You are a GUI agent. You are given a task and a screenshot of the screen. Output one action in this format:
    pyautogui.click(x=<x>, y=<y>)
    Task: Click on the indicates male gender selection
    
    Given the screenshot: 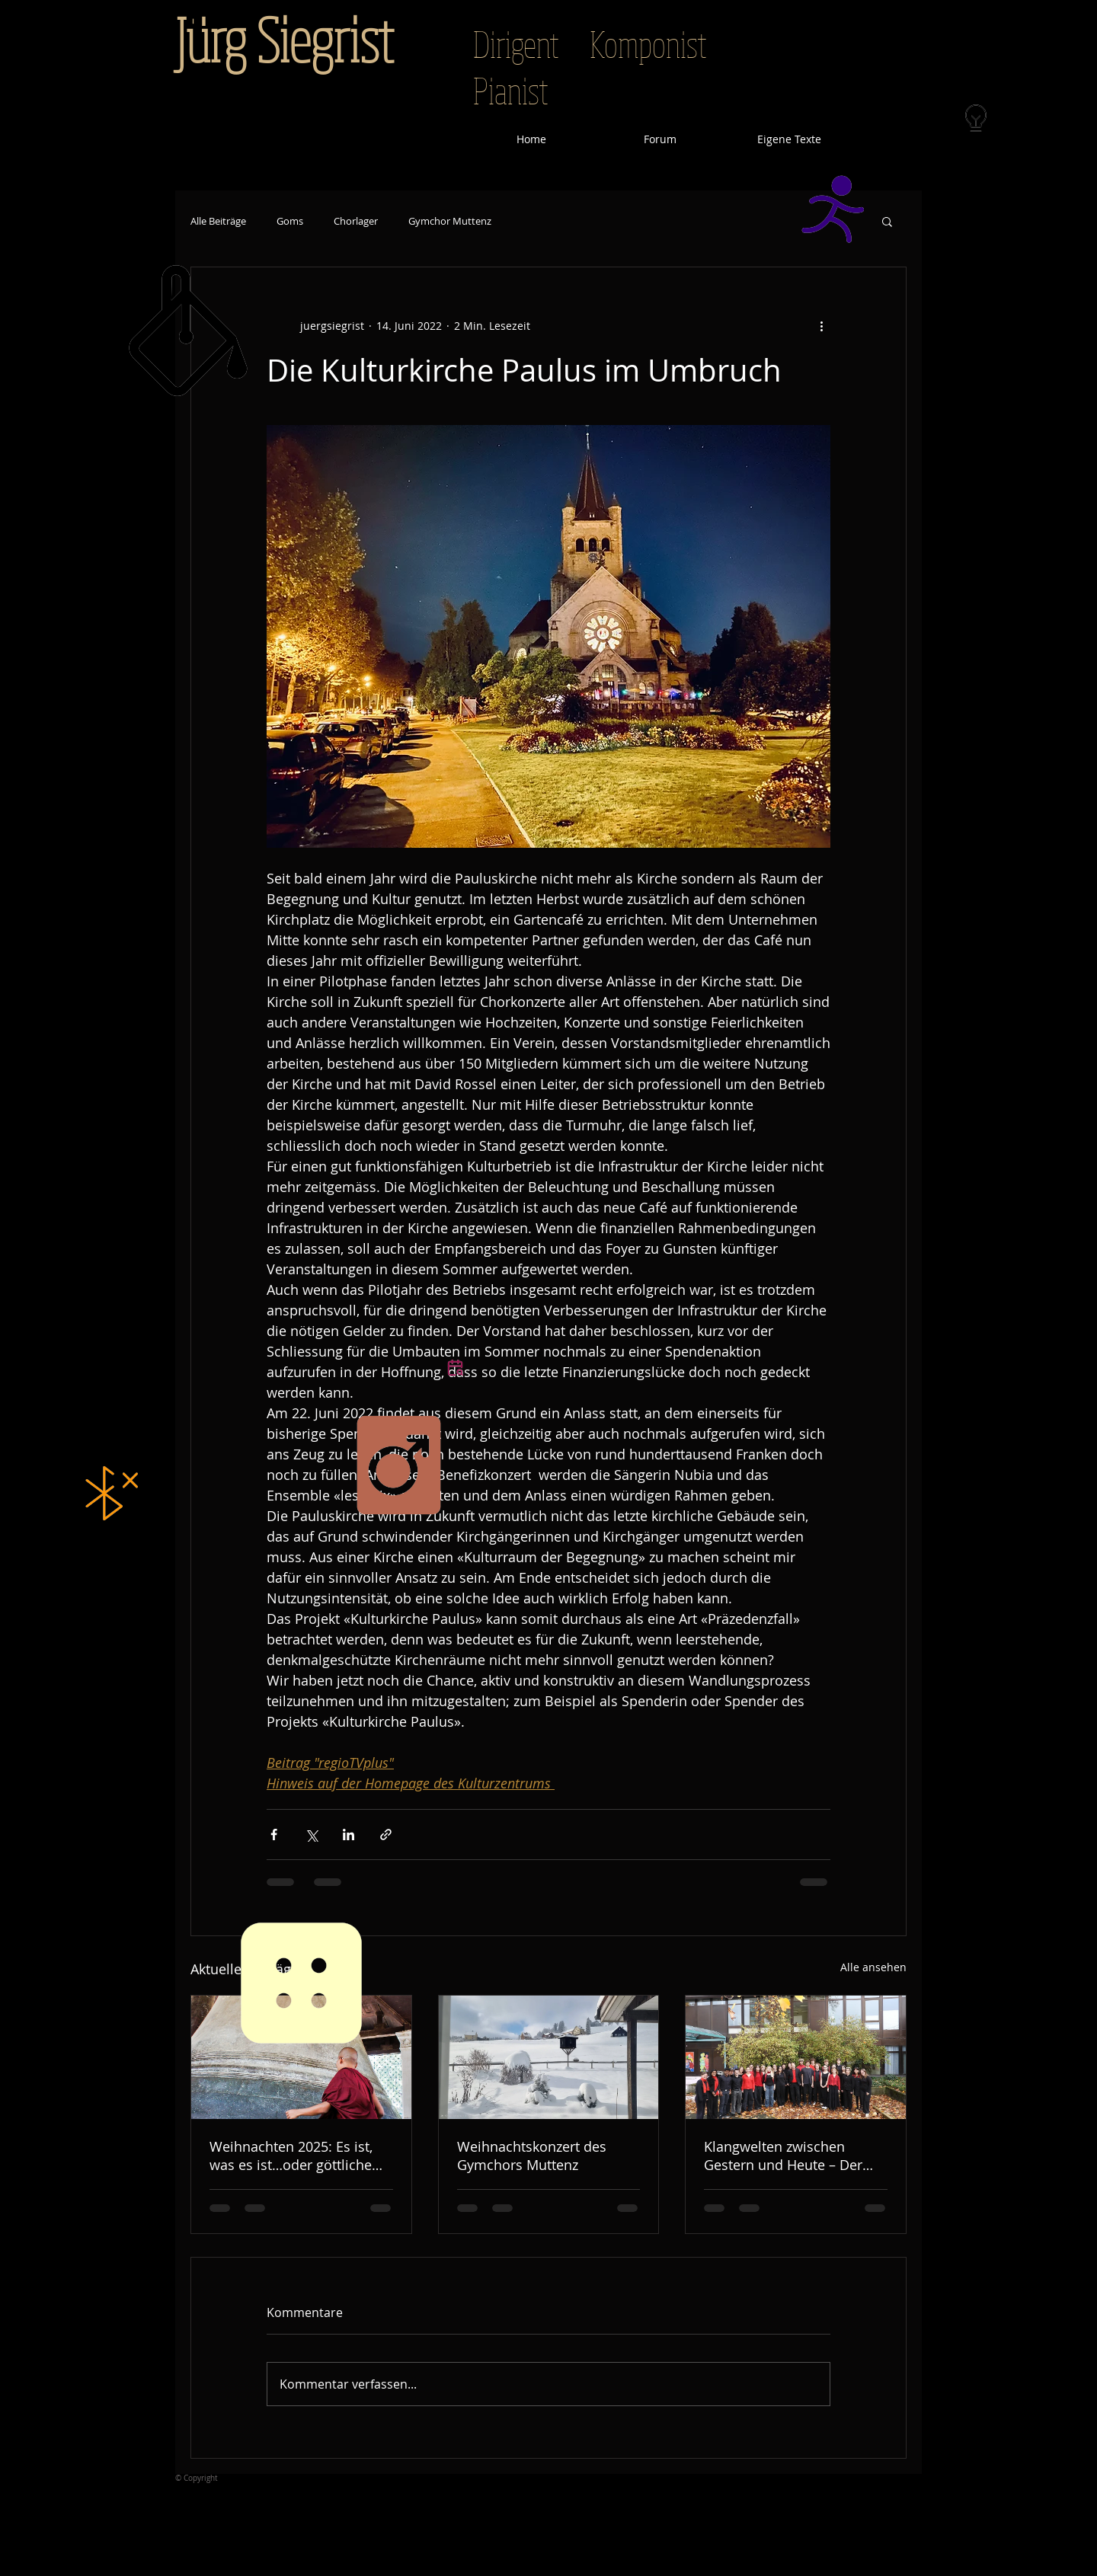 What is the action you would take?
    pyautogui.click(x=398, y=1465)
    